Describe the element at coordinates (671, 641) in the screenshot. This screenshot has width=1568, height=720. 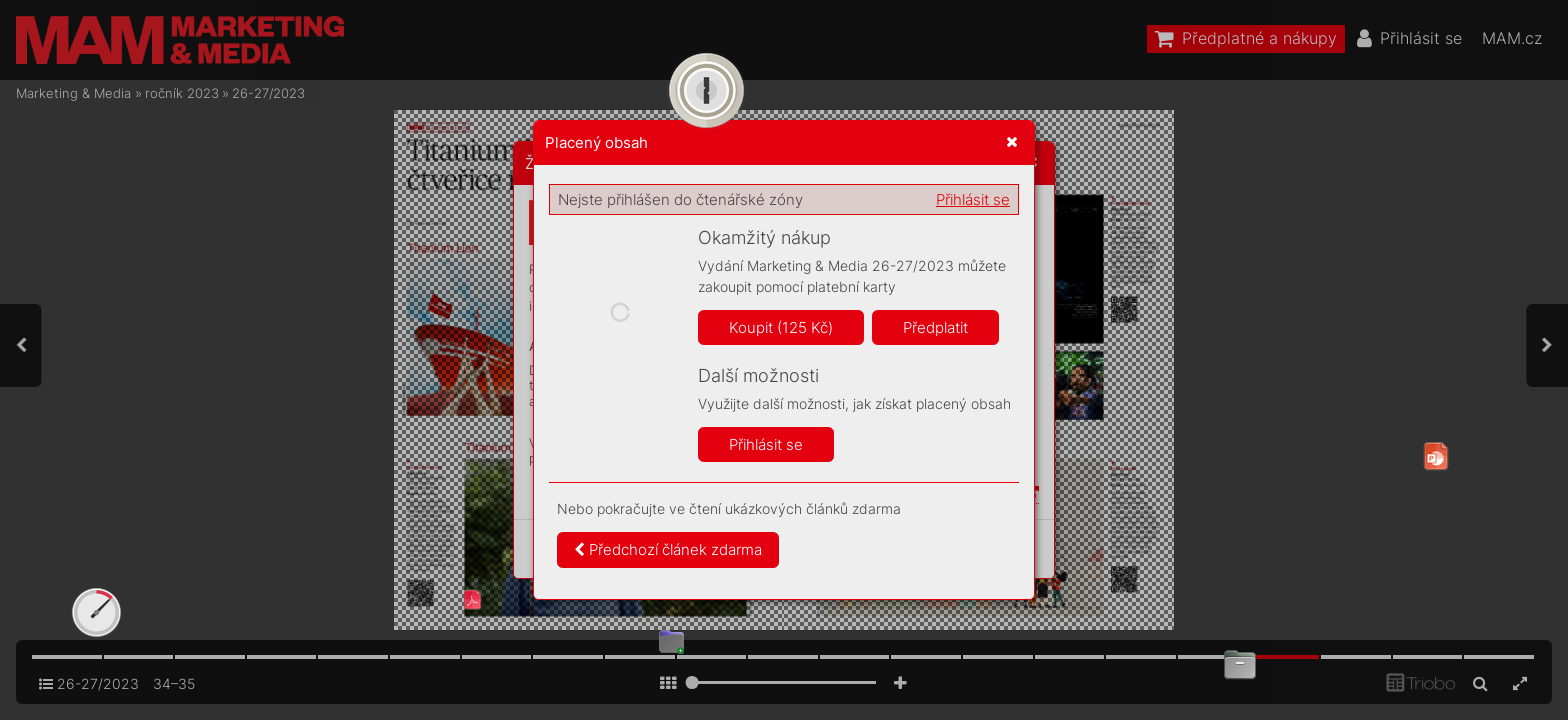
I see `create a new folder` at that location.